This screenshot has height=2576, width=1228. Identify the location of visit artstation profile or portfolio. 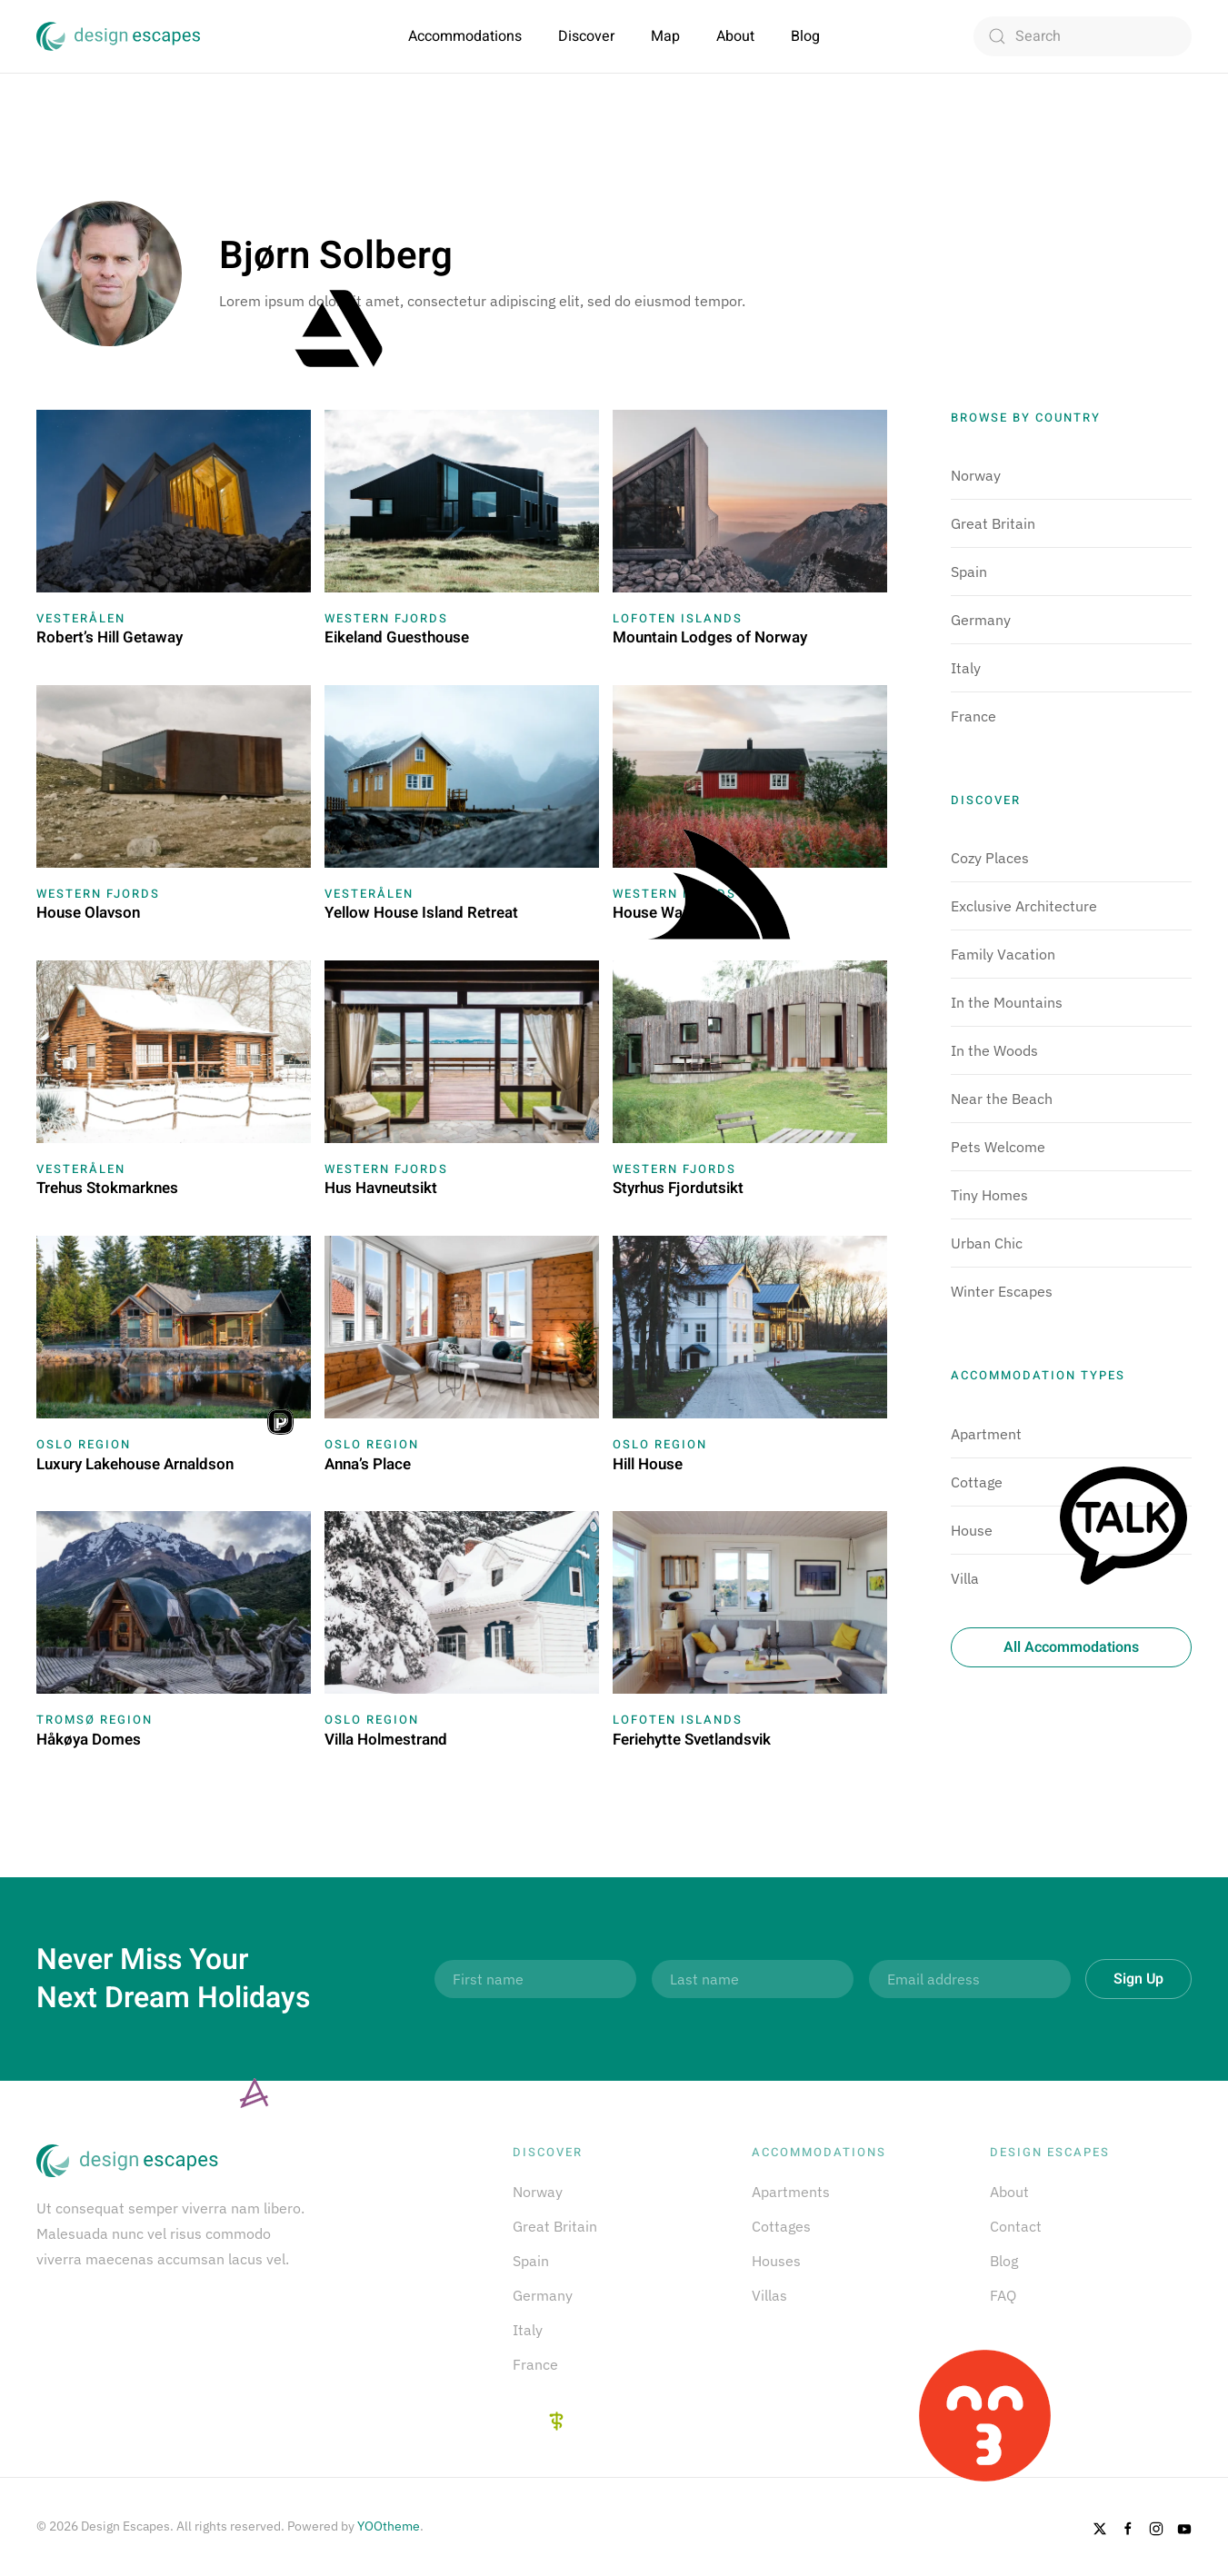
(338, 328).